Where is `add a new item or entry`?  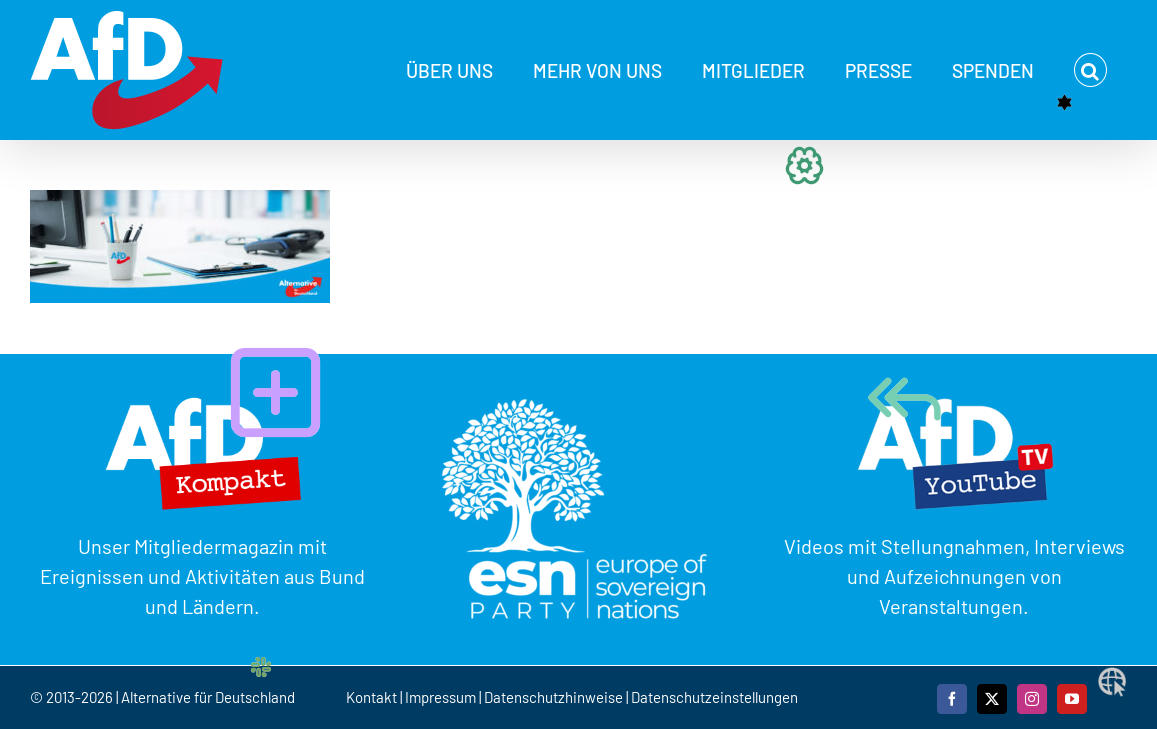
add a new item or entry is located at coordinates (275, 392).